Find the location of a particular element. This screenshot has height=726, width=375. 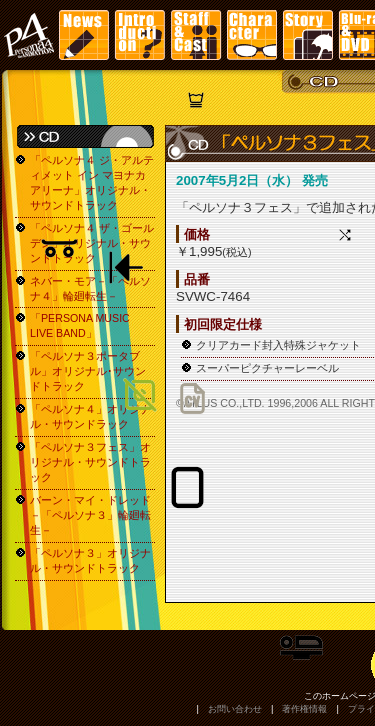

shuffle or randomize playback order is located at coordinates (345, 235).